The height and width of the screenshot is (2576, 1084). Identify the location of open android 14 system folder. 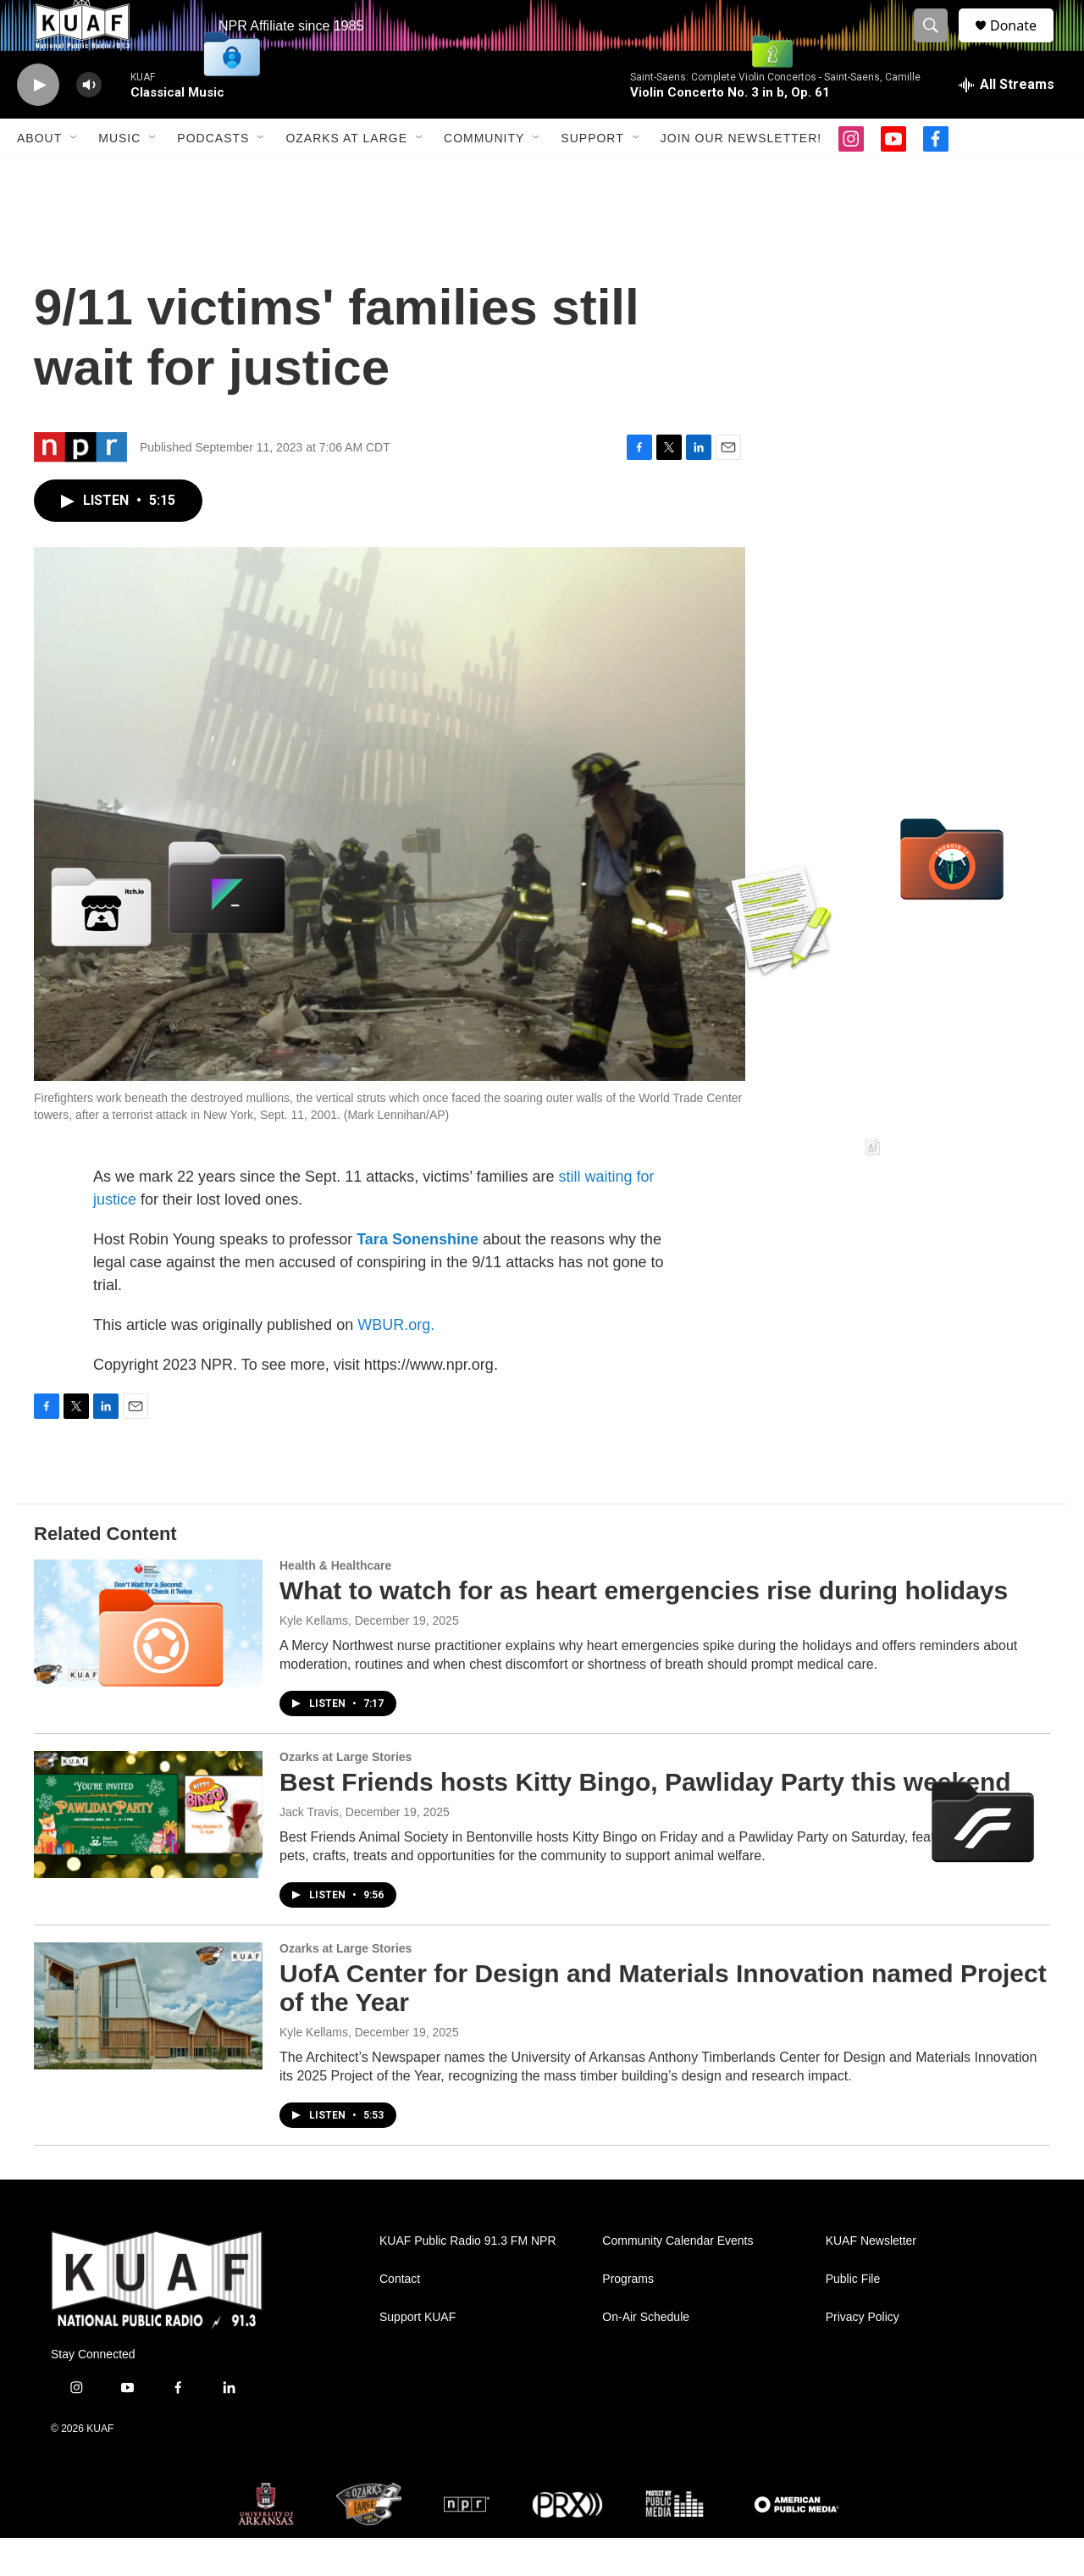
(951, 861).